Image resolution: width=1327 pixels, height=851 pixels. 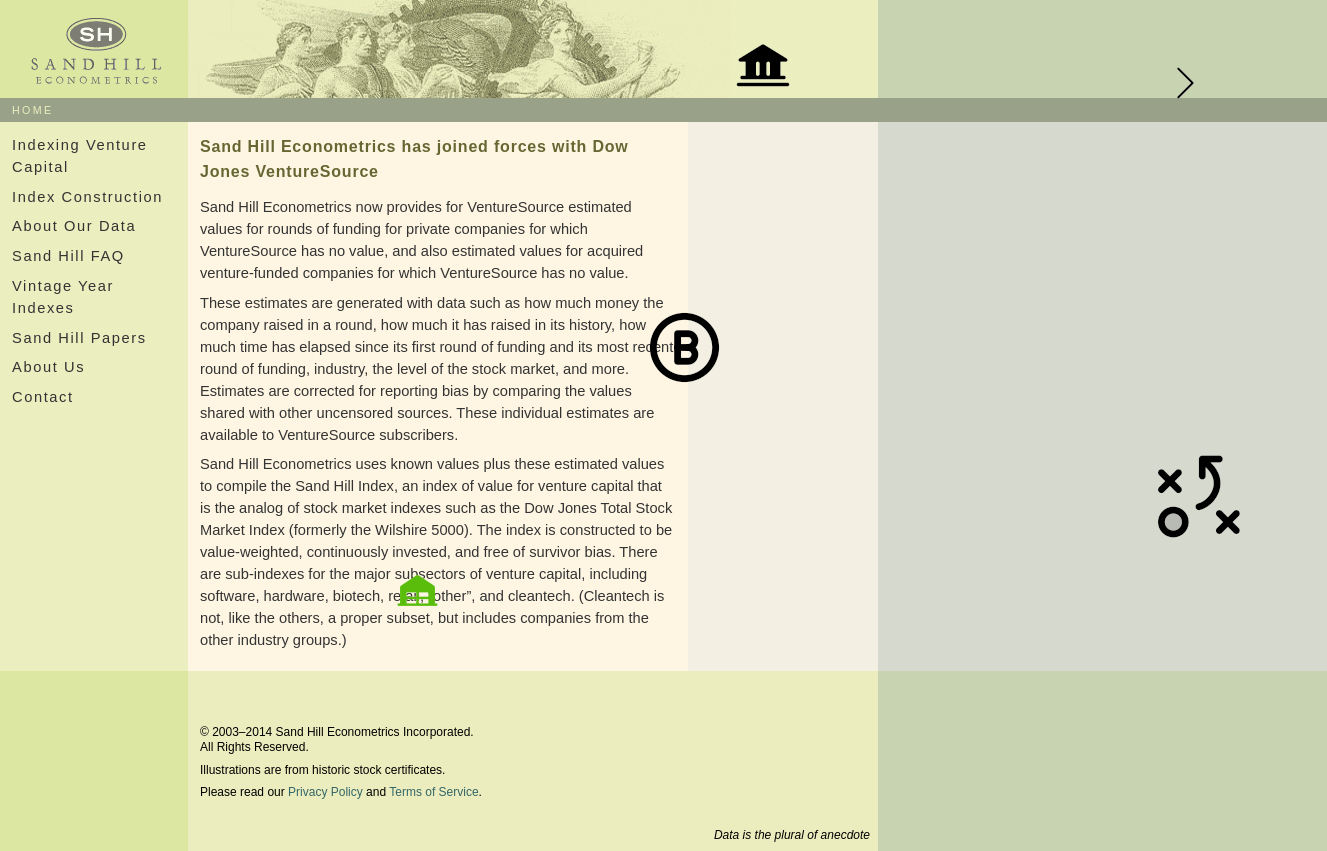 I want to click on view game plan or strategy options, so click(x=1195, y=496).